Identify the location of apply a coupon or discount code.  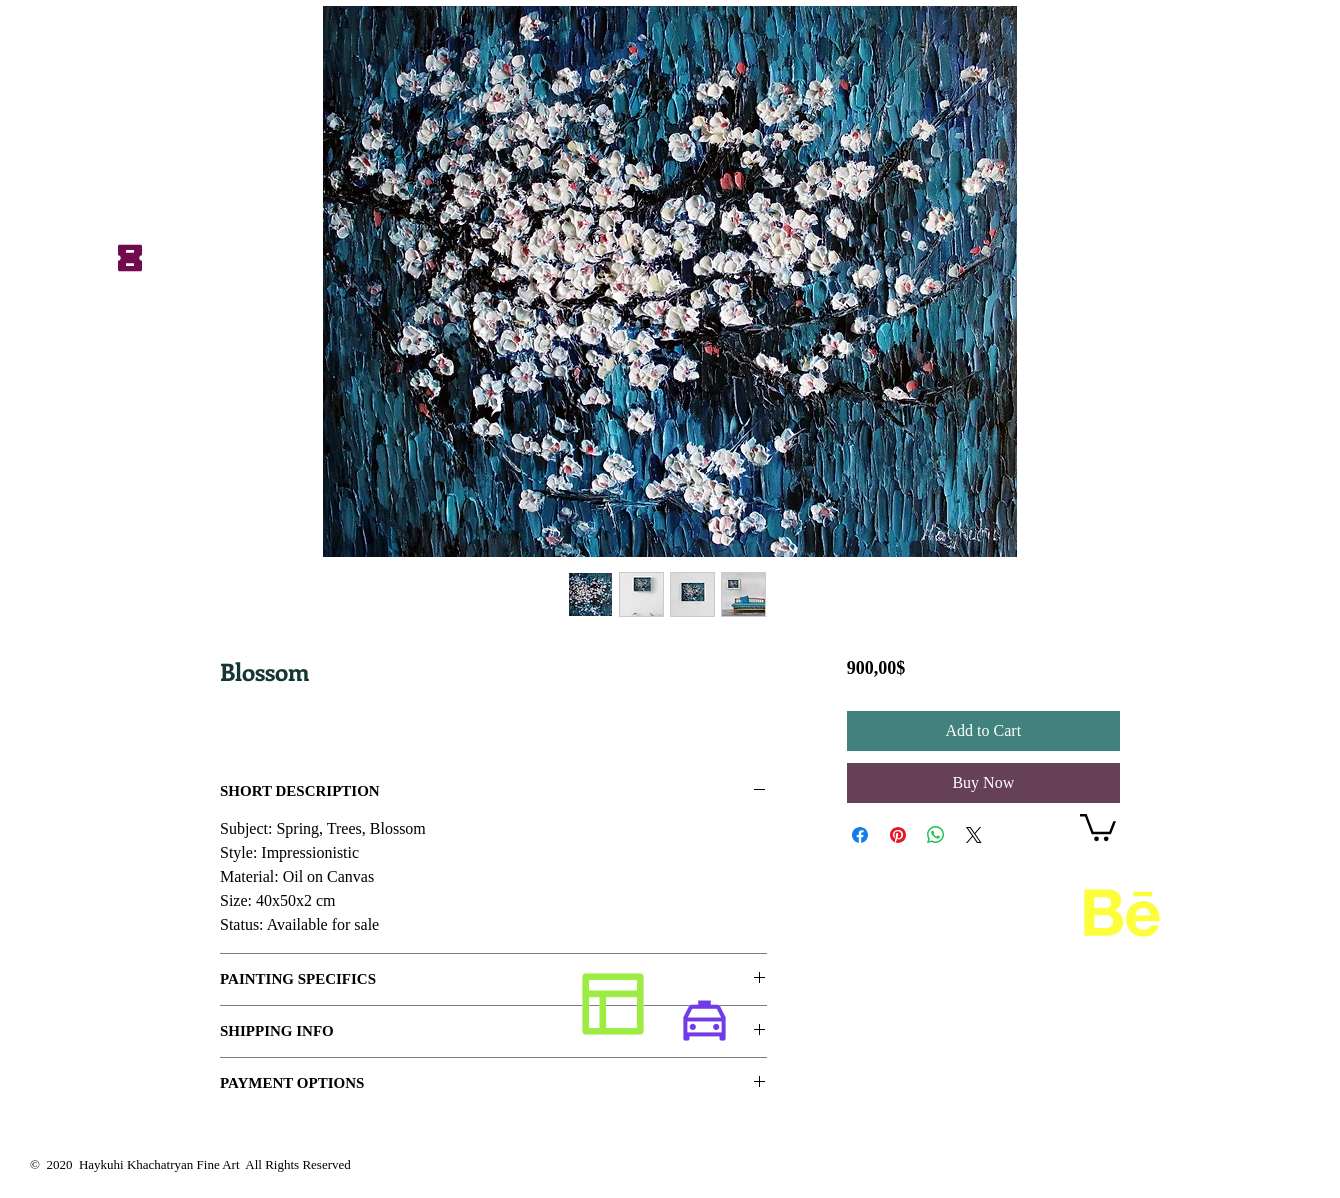
(130, 258).